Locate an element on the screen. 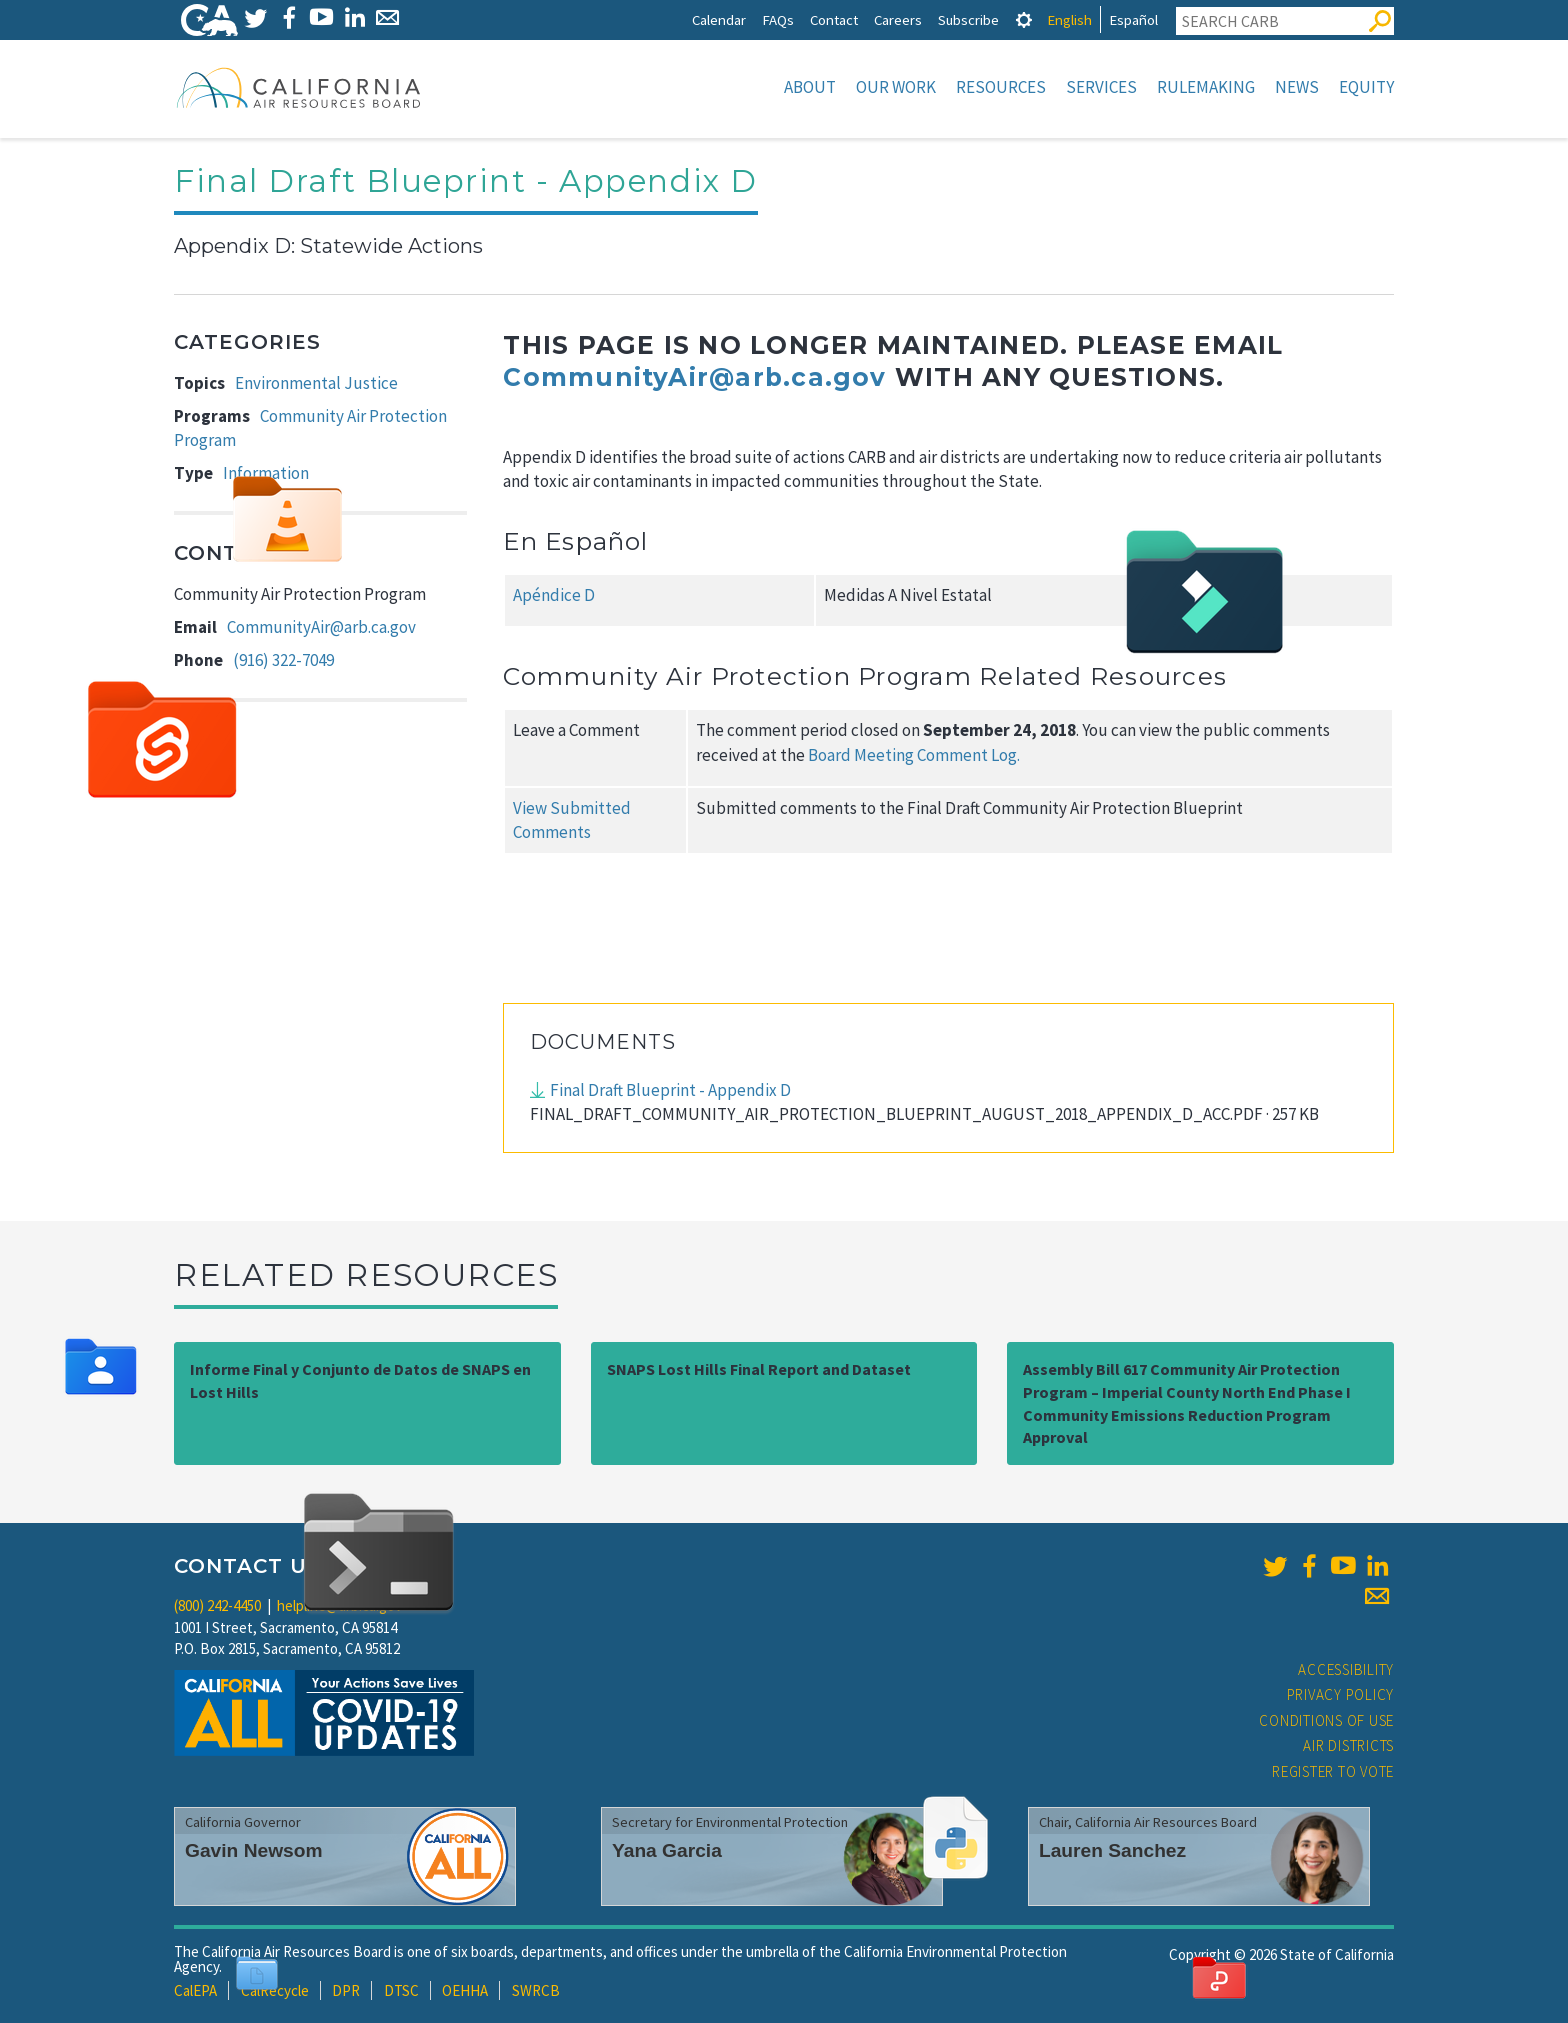 The image size is (1568, 2023). open folder containing VLC media player files is located at coordinates (287, 522).